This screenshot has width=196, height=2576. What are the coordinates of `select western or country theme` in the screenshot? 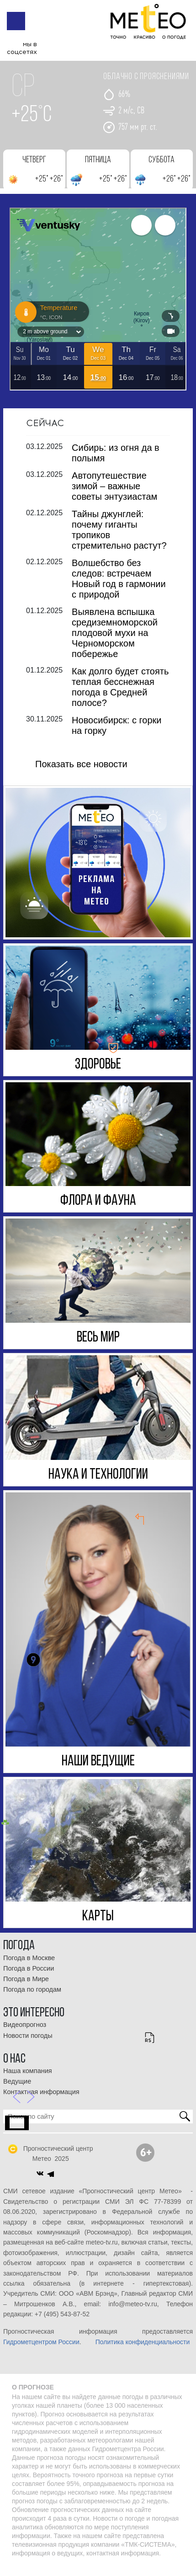 It's located at (5, 1822).